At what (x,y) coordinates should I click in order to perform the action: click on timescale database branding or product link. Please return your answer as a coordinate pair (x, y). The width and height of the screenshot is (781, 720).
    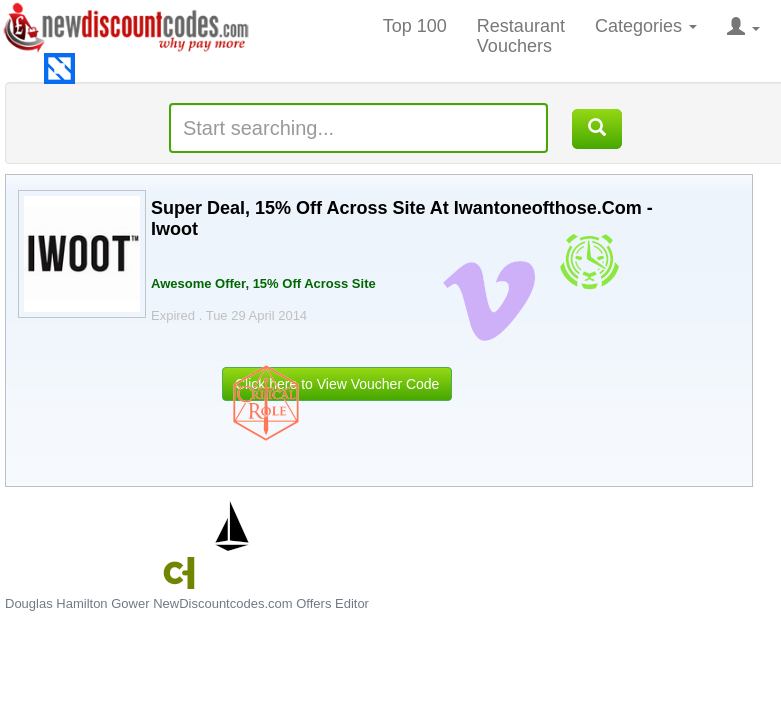
    Looking at the image, I should click on (589, 261).